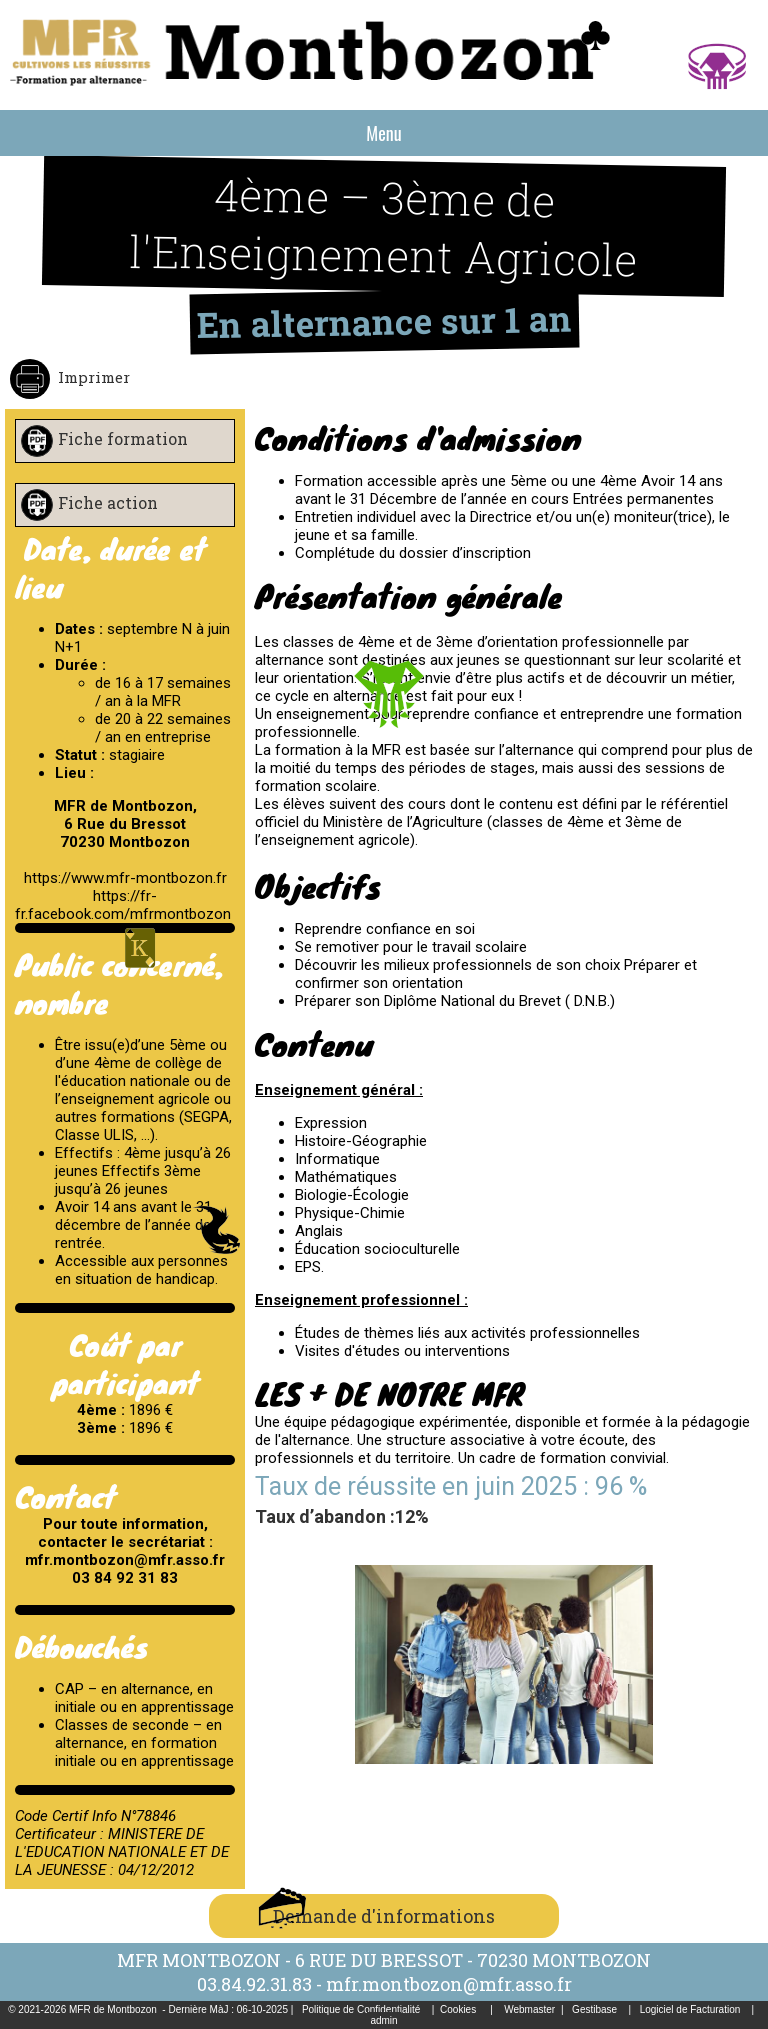  I want to click on select clubs suit in a card game, so click(595, 35).